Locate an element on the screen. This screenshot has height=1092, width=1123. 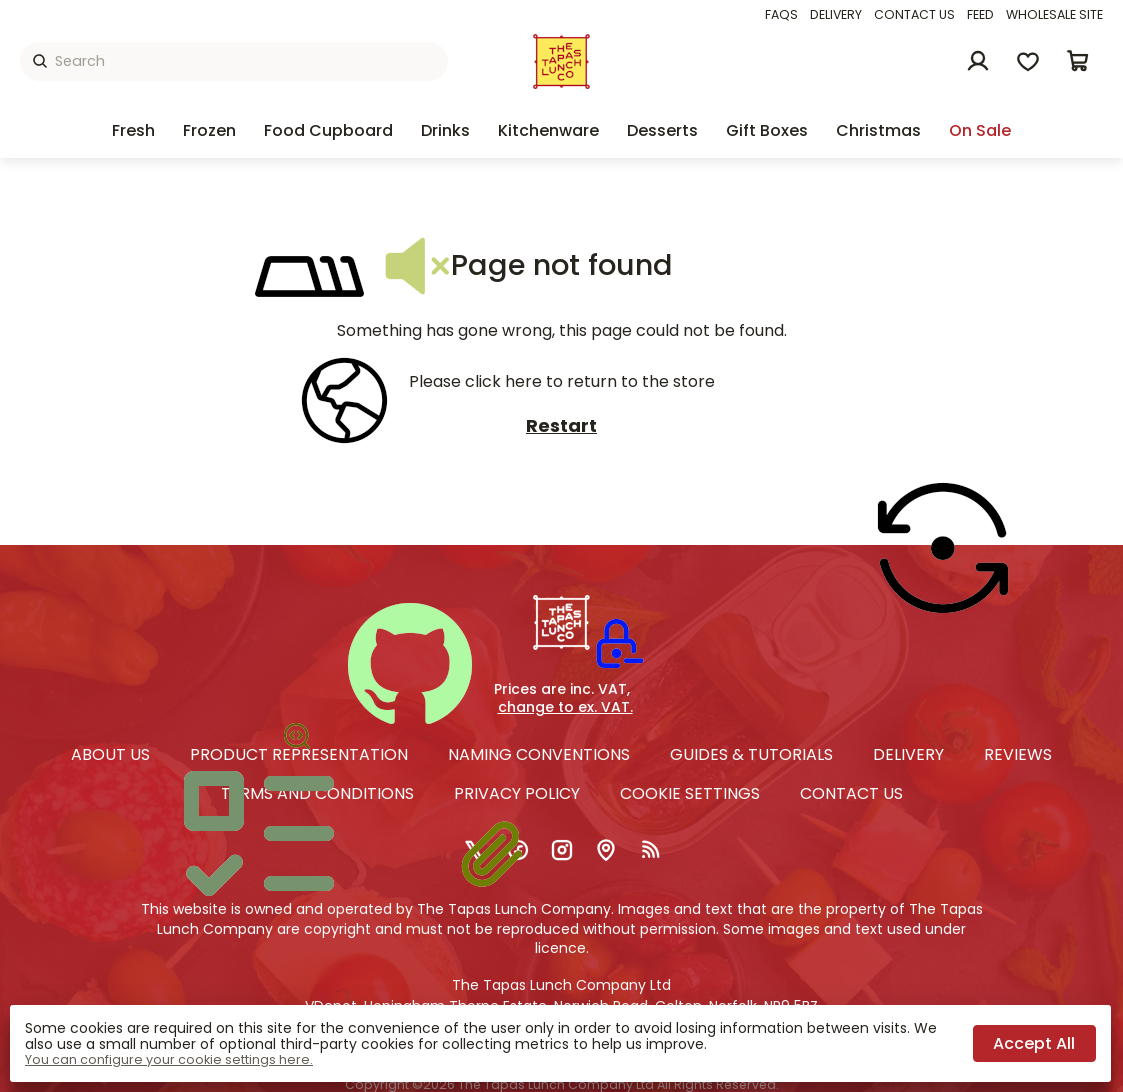
switch to western hemisphere region is located at coordinates (344, 400).